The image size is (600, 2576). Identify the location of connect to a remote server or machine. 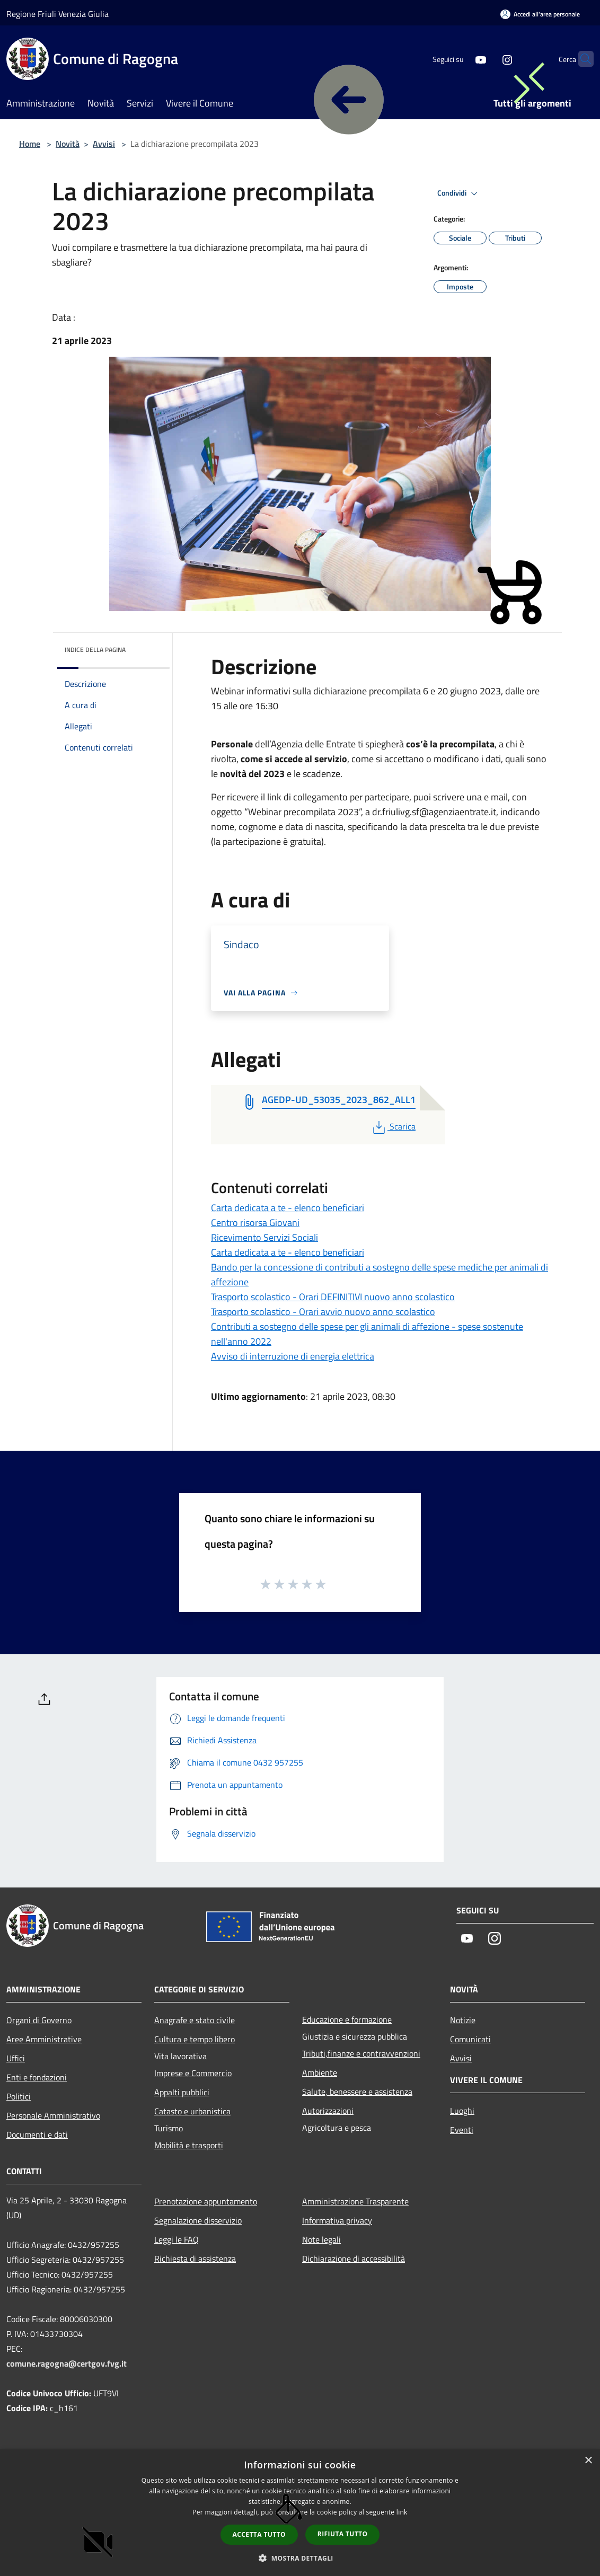
(529, 84).